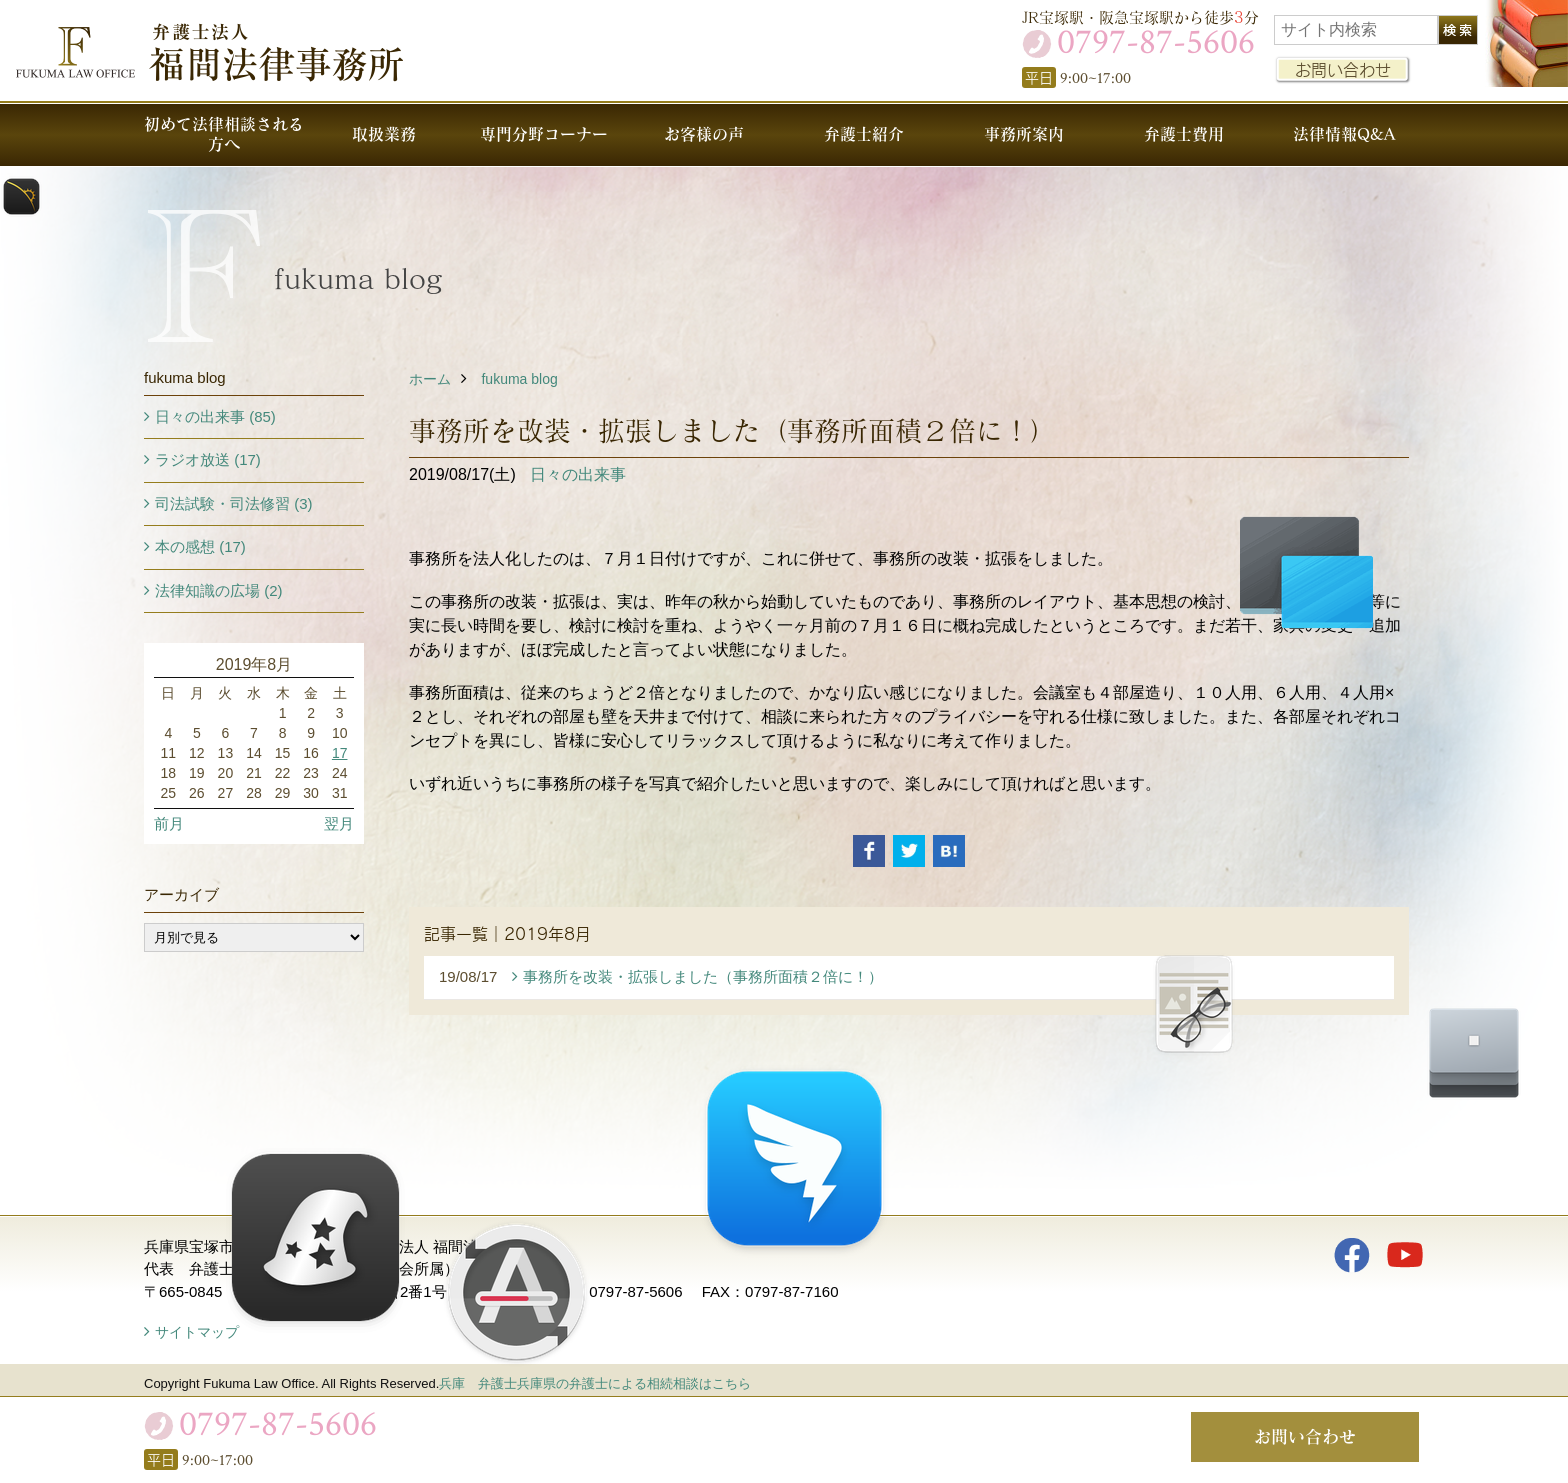 This screenshot has height=1483, width=1568. What do you see at coordinates (21, 196) in the screenshot?
I see `launch the starbound game` at bounding box center [21, 196].